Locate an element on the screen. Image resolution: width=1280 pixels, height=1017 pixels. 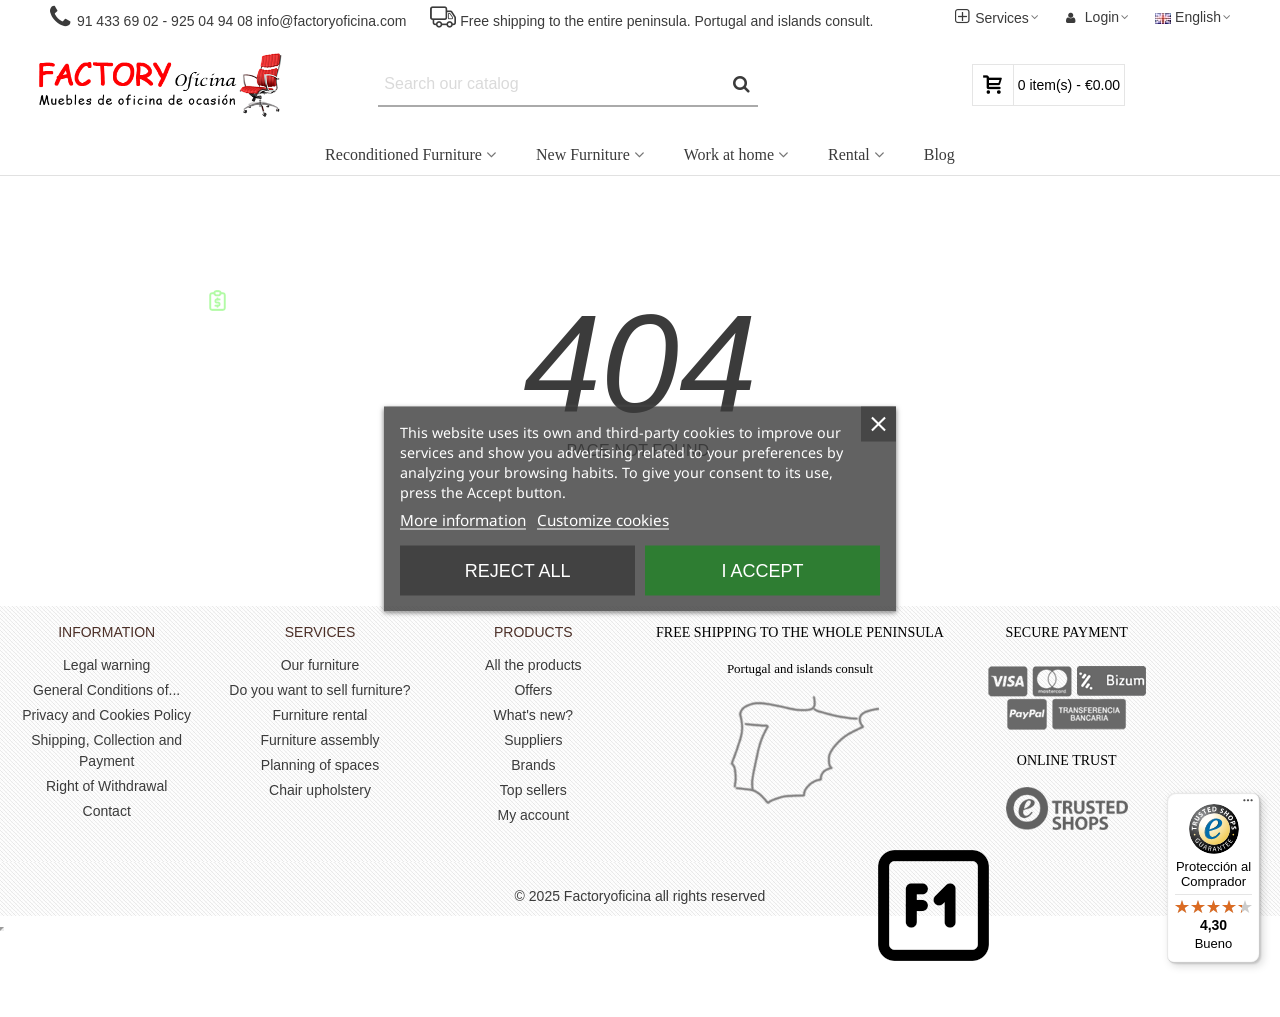
view financial report is located at coordinates (217, 300).